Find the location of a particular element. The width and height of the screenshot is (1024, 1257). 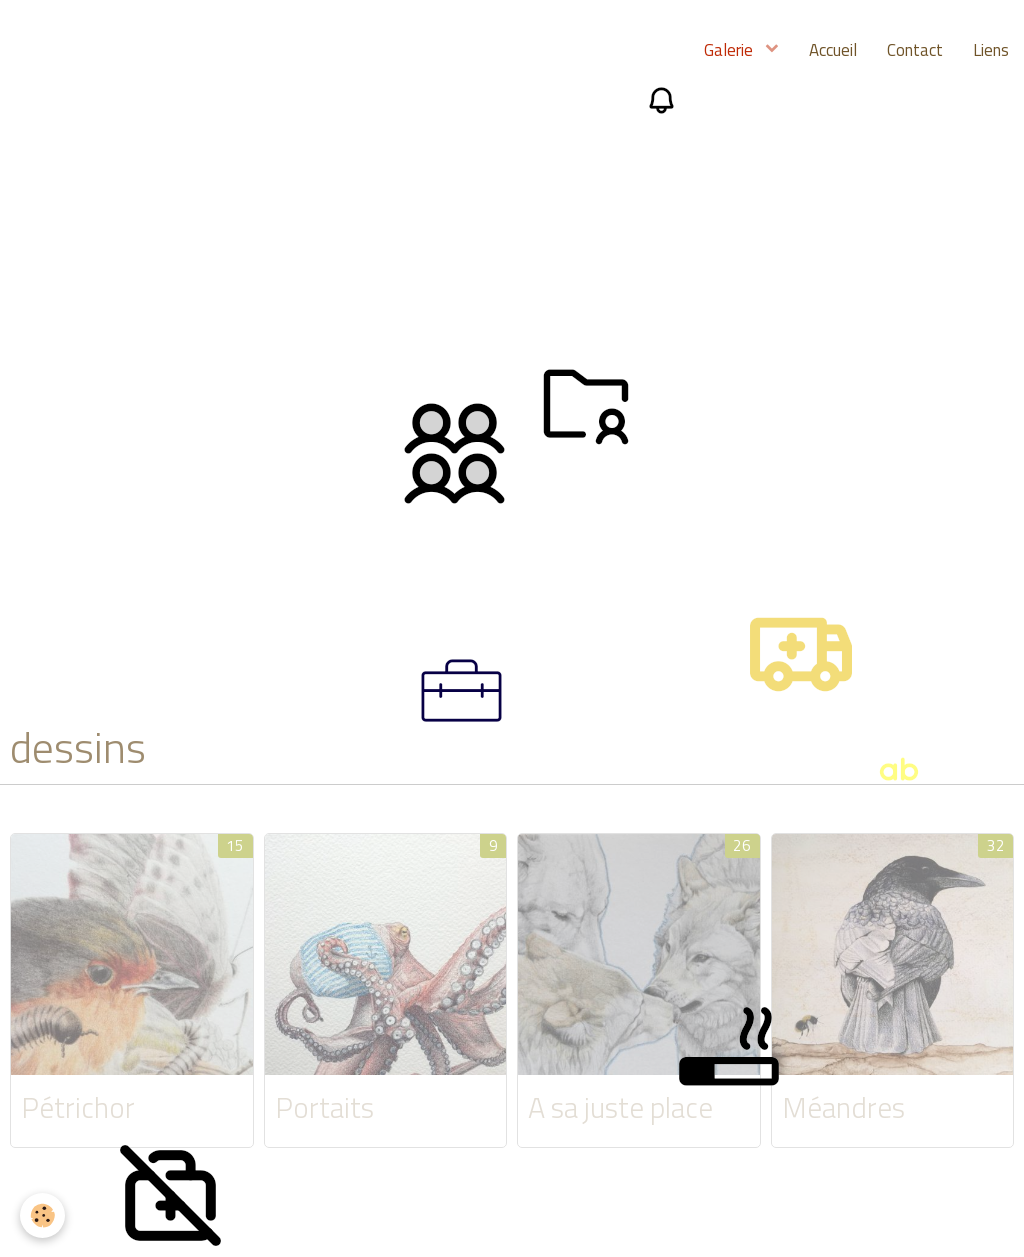

view notifications is located at coordinates (661, 100).